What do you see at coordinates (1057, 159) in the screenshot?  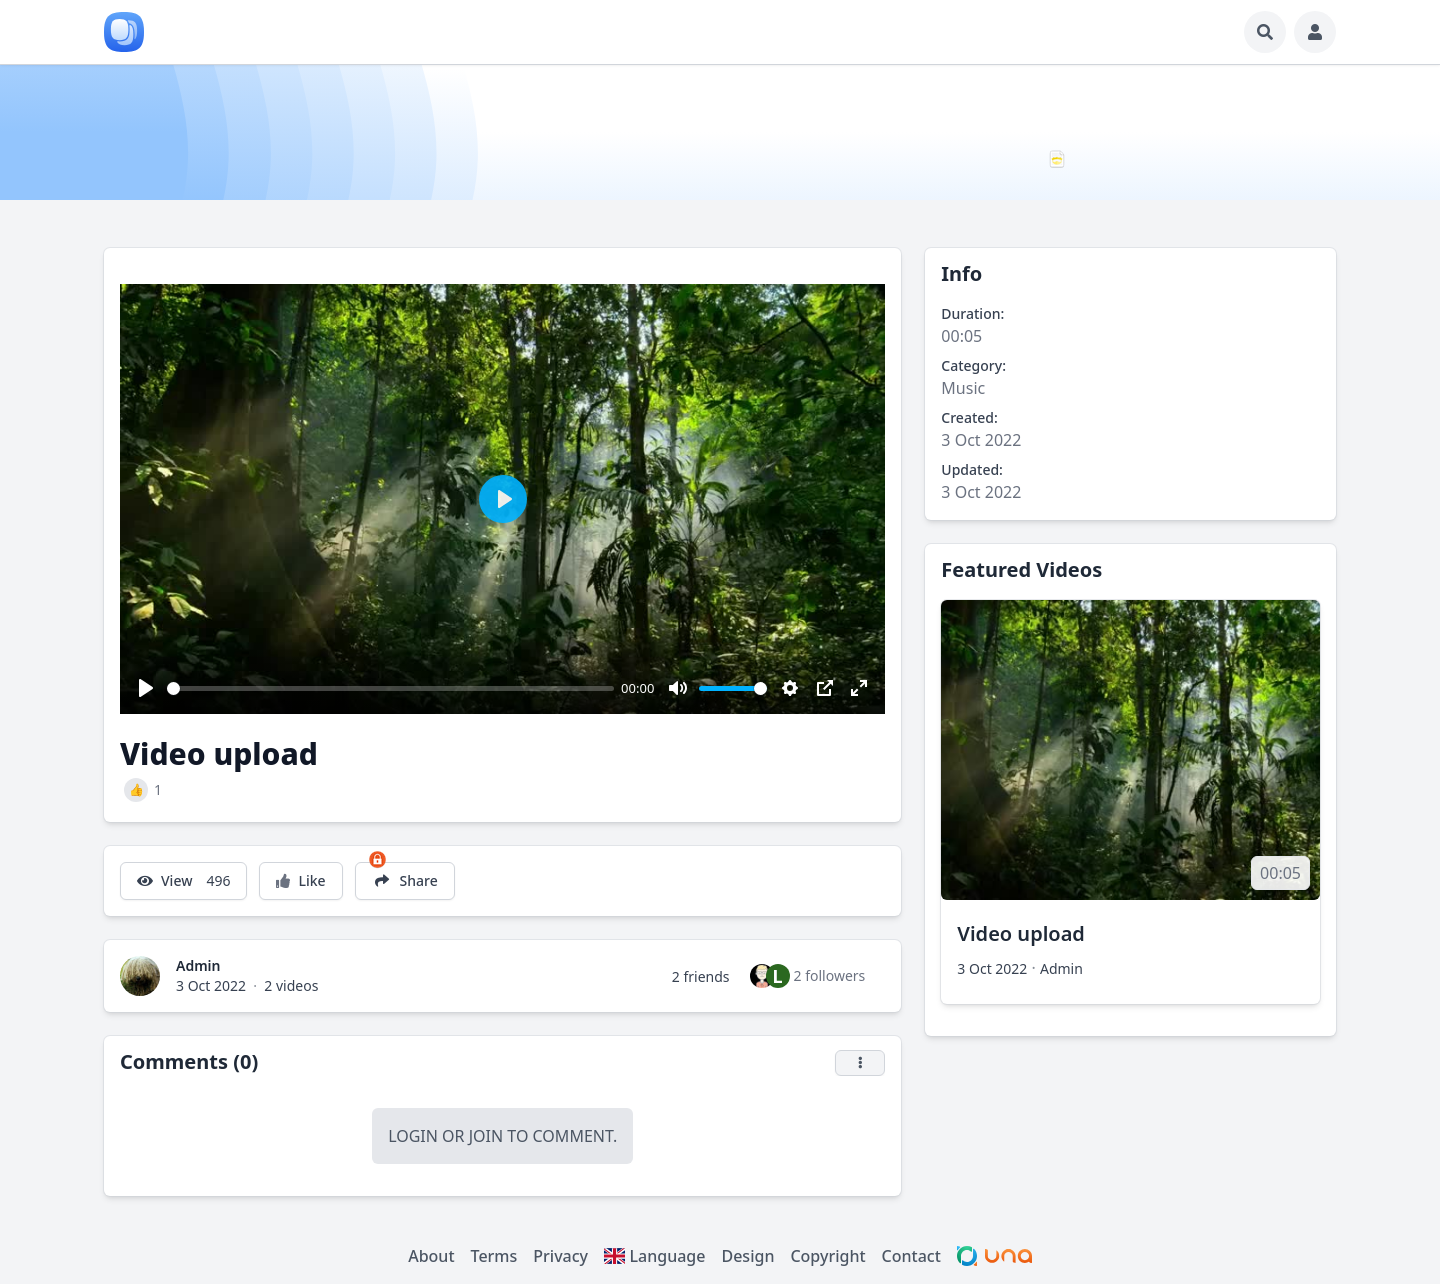 I see `nim programming language source file` at bounding box center [1057, 159].